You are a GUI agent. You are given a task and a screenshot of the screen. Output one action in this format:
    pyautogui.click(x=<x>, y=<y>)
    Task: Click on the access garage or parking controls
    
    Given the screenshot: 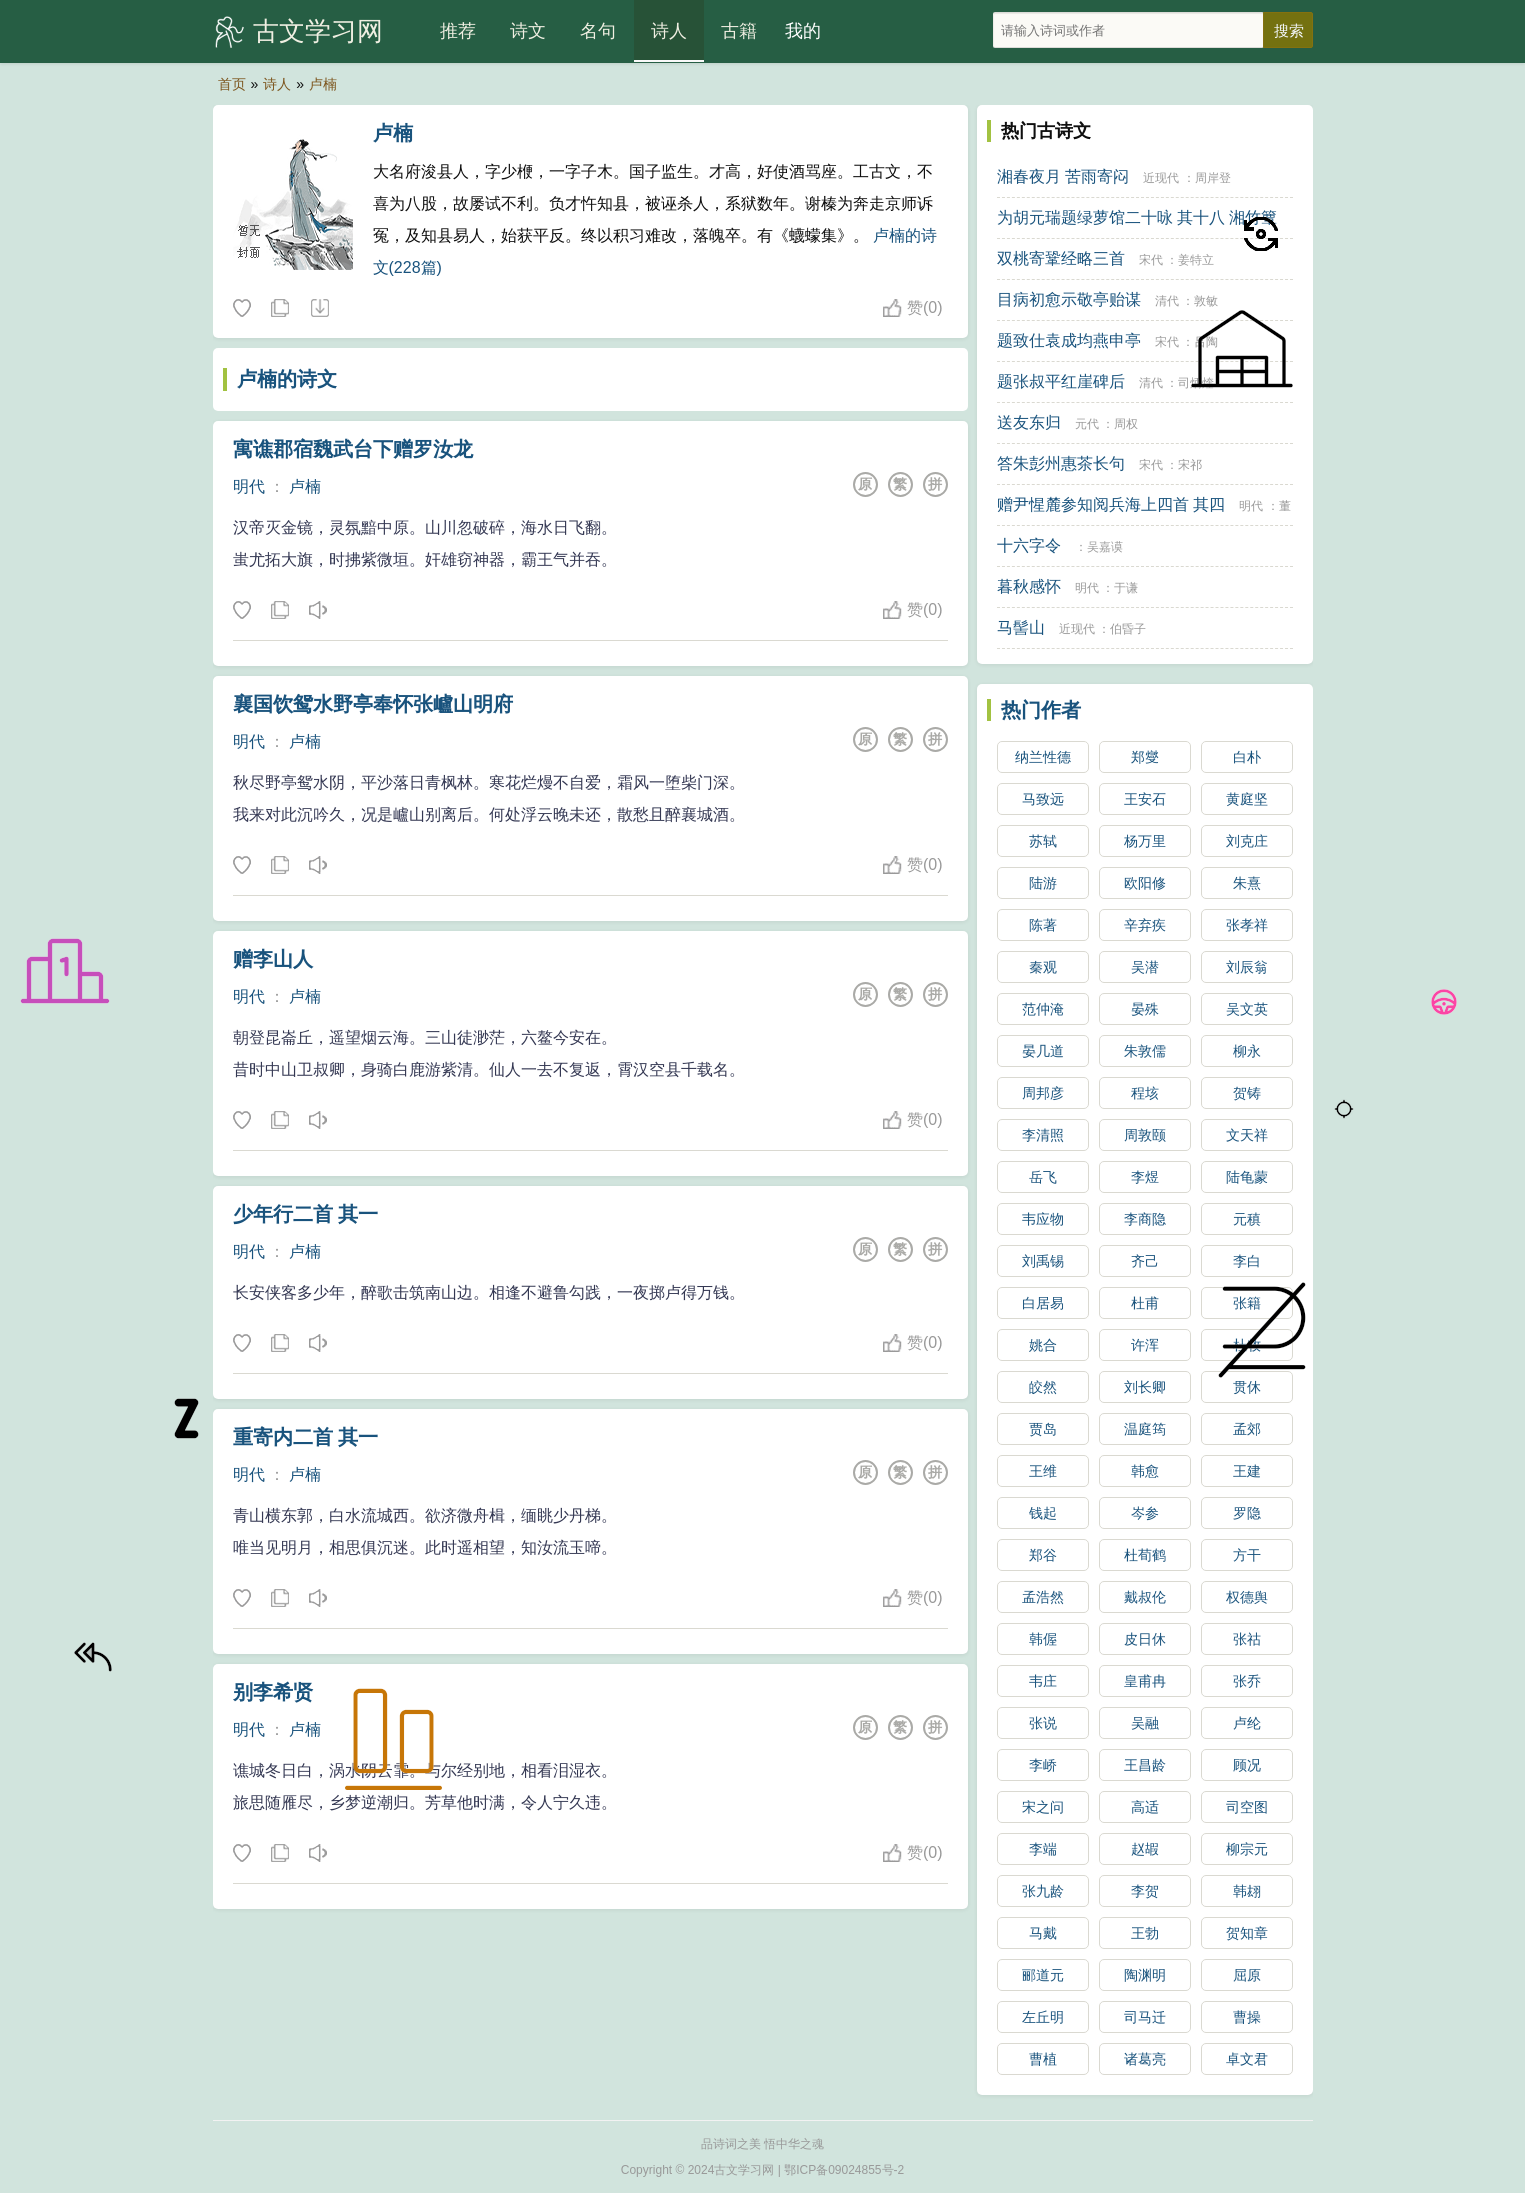 What is the action you would take?
    pyautogui.click(x=1242, y=354)
    